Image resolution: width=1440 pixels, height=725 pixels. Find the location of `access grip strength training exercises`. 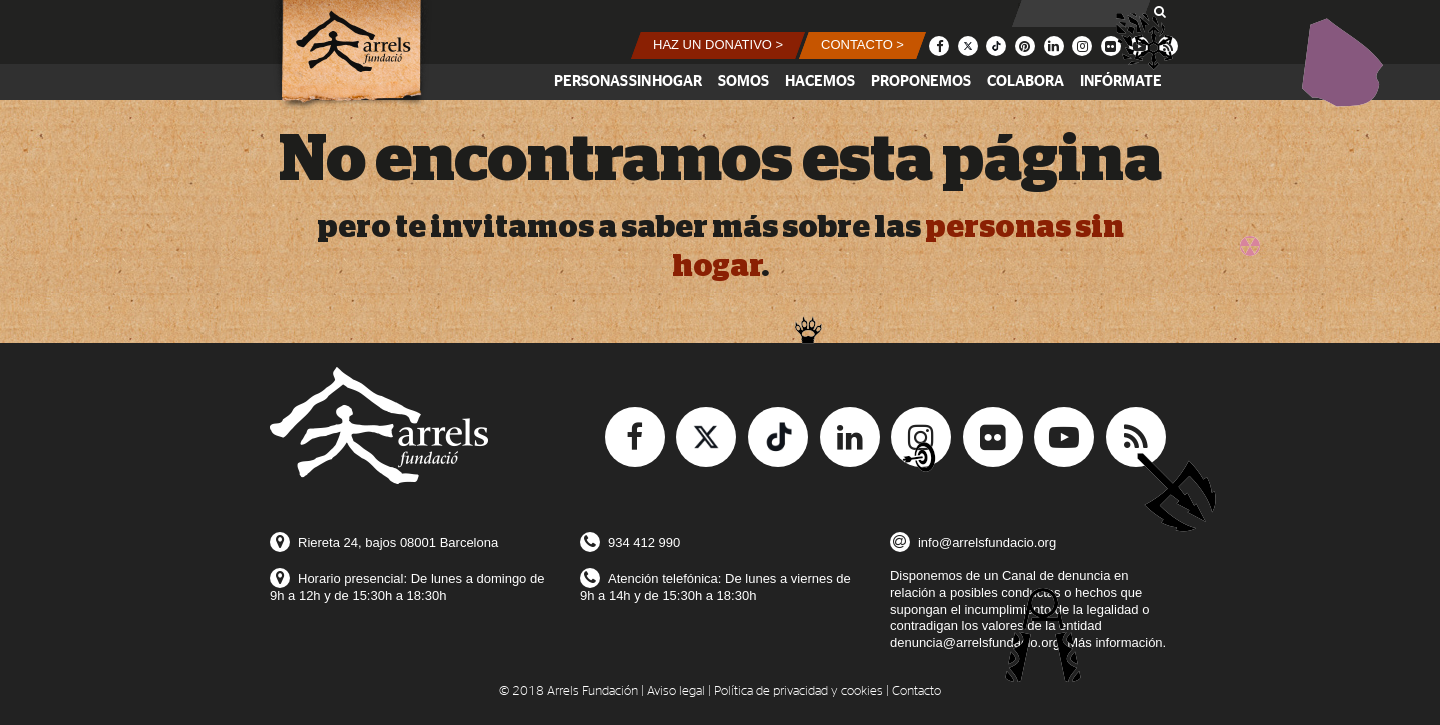

access grip strength training exercises is located at coordinates (1043, 635).